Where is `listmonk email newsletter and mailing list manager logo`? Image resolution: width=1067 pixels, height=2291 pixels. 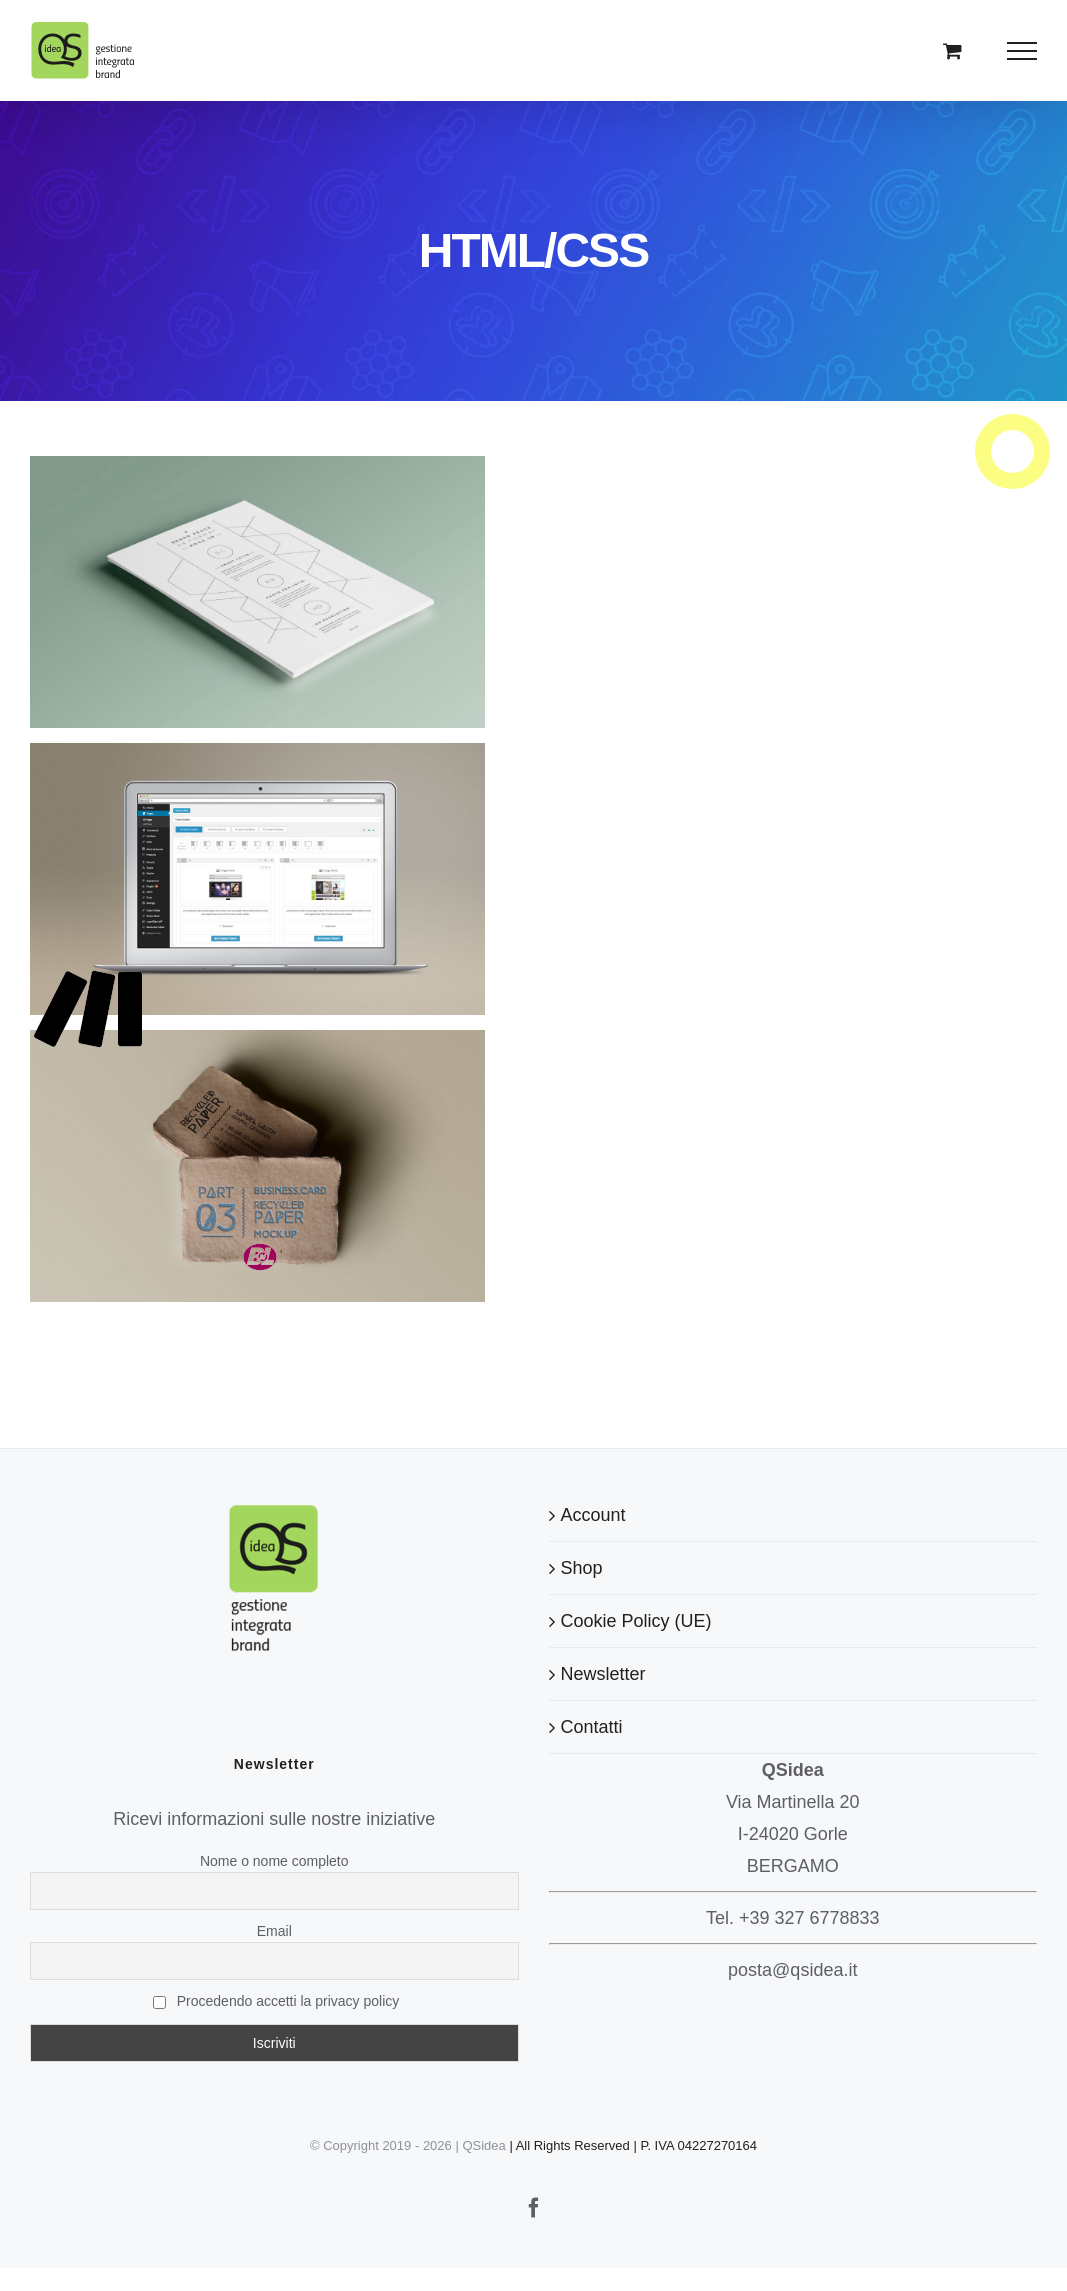
listmonk email newsletter and mailing list manager logo is located at coordinates (1012, 451).